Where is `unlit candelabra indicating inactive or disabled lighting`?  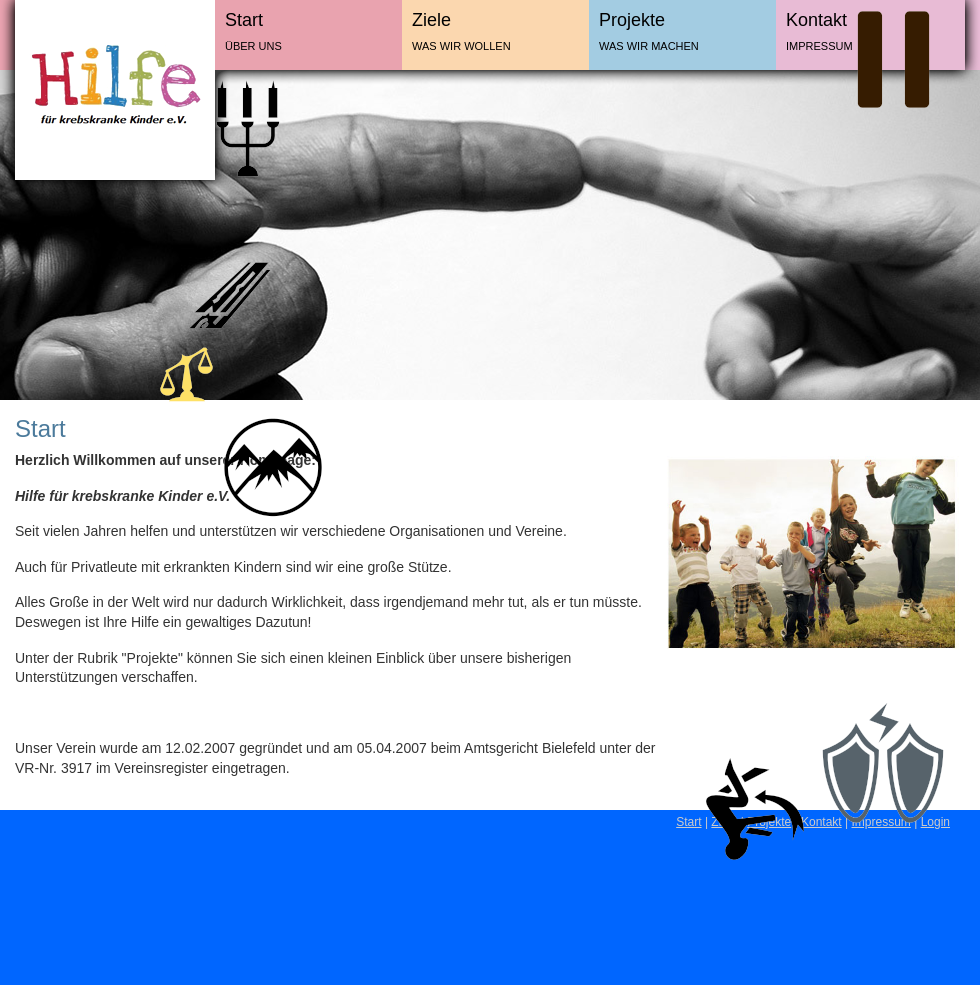 unlit candelabra indicating inactive or disabled lighting is located at coordinates (247, 128).